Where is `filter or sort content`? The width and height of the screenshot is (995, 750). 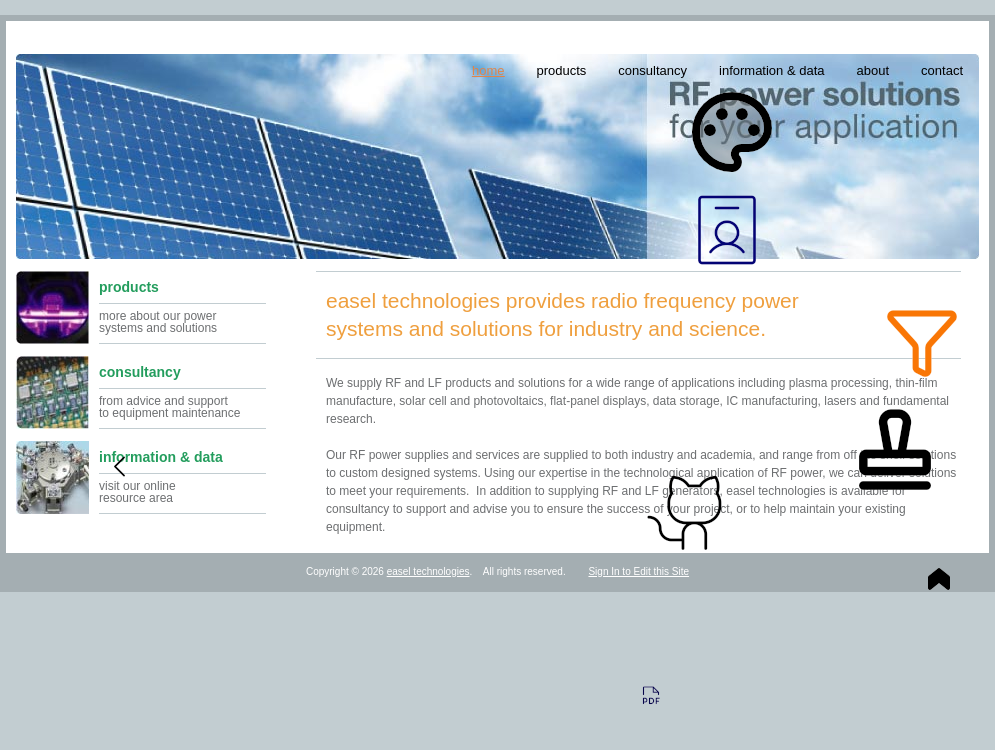 filter or sort content is located at coordinates (922, 342).